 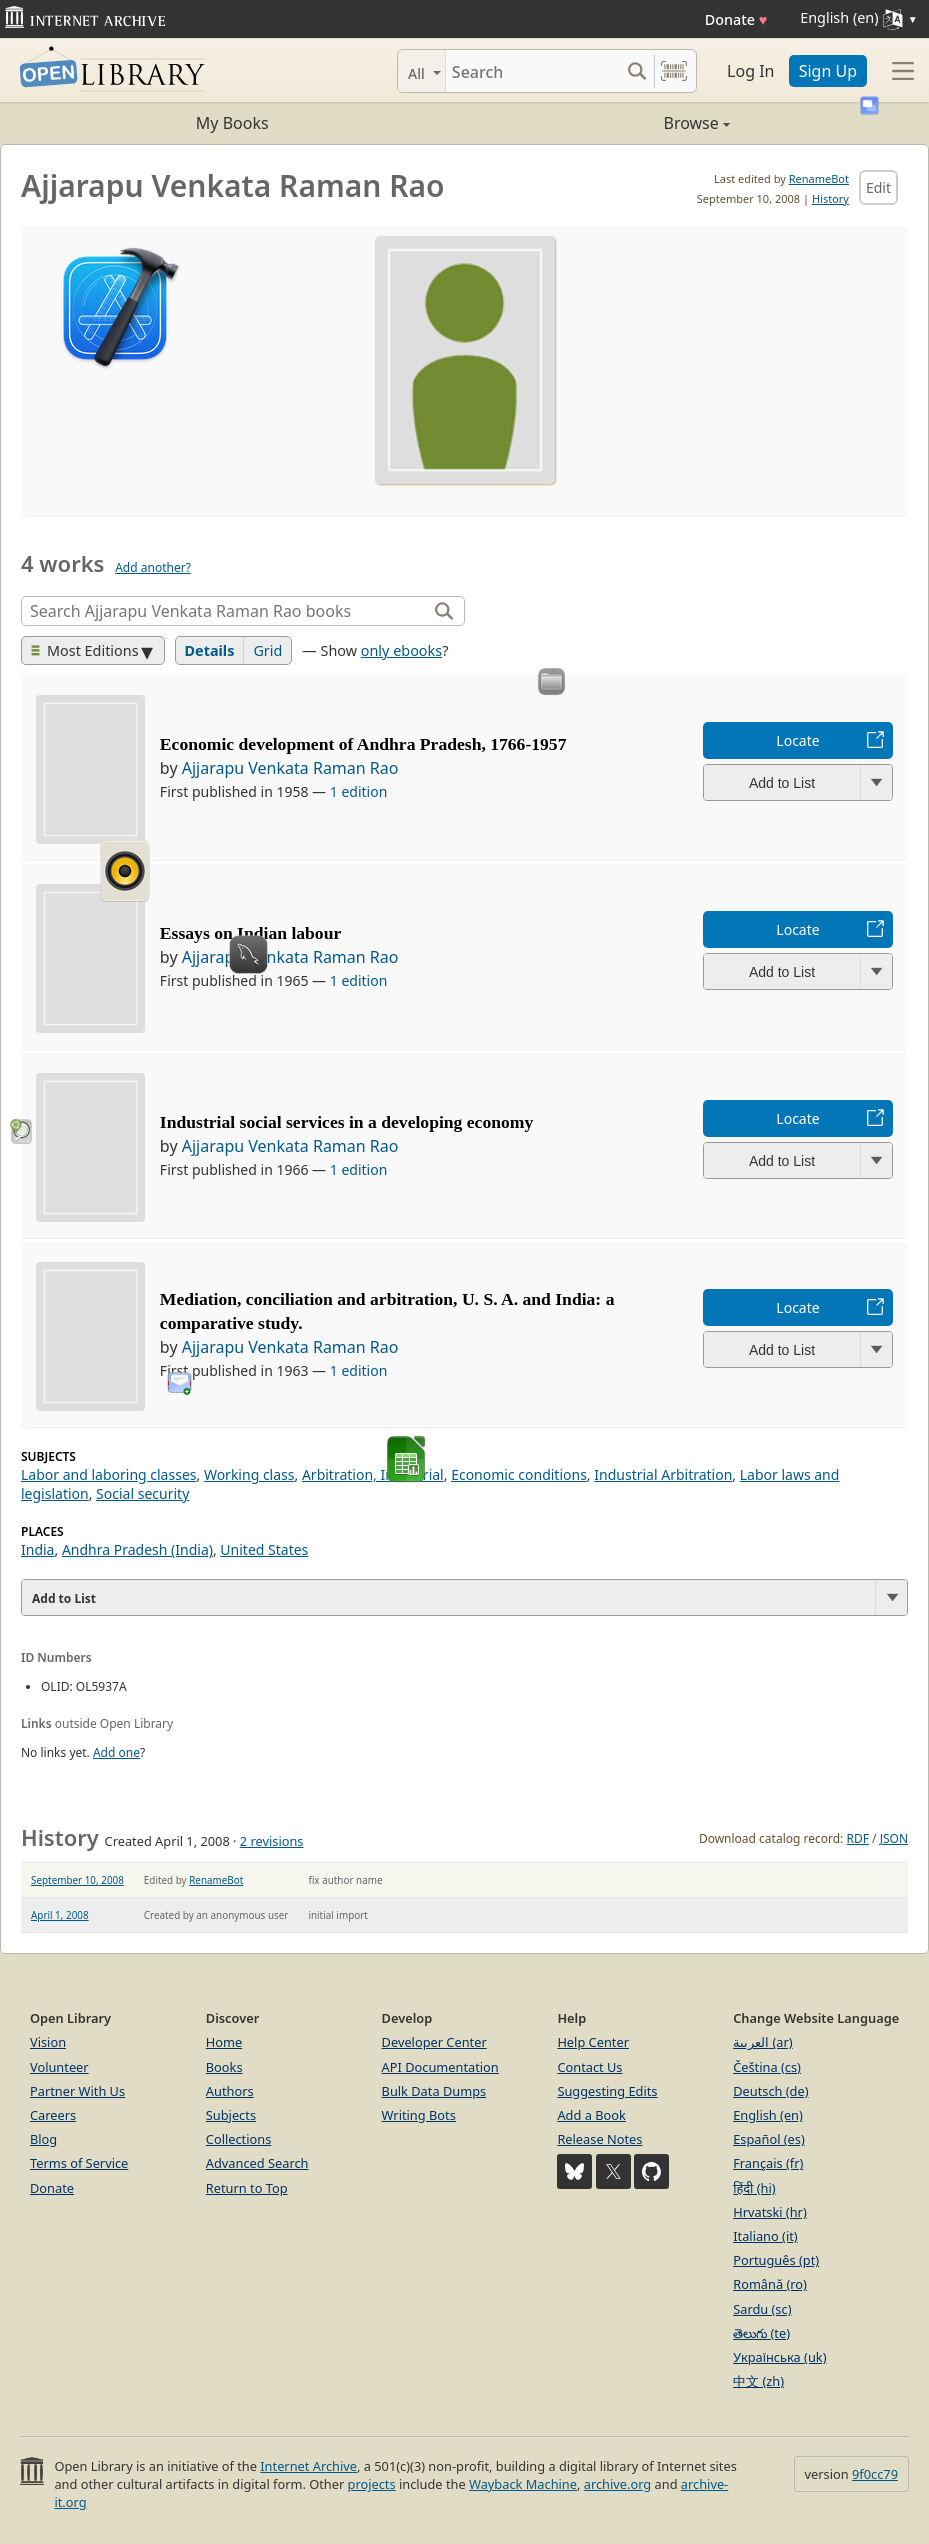 I want to click on open Rhythmbox music player, so click(x=125, y=871).